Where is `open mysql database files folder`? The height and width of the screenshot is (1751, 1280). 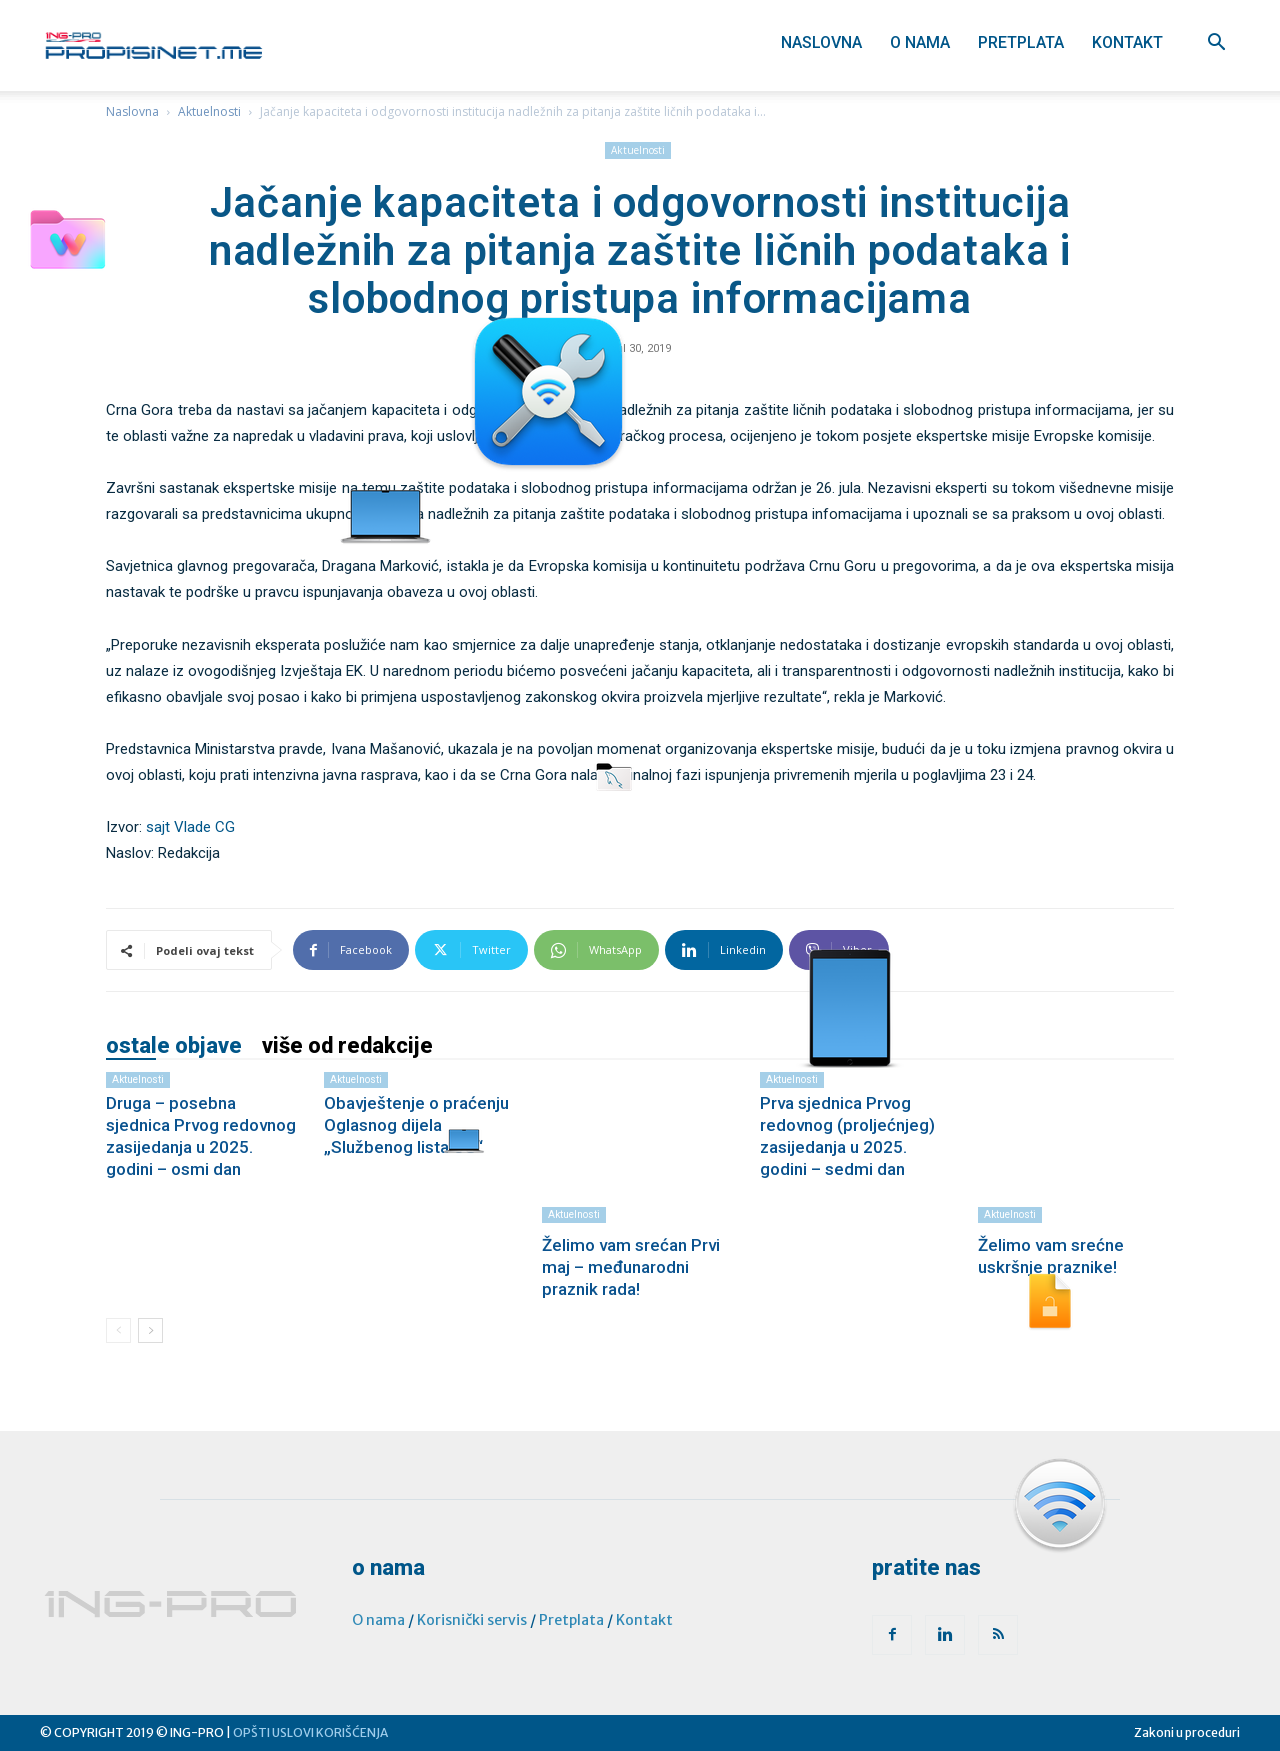
open mysql database files folder is located at coordinates (614, 778).